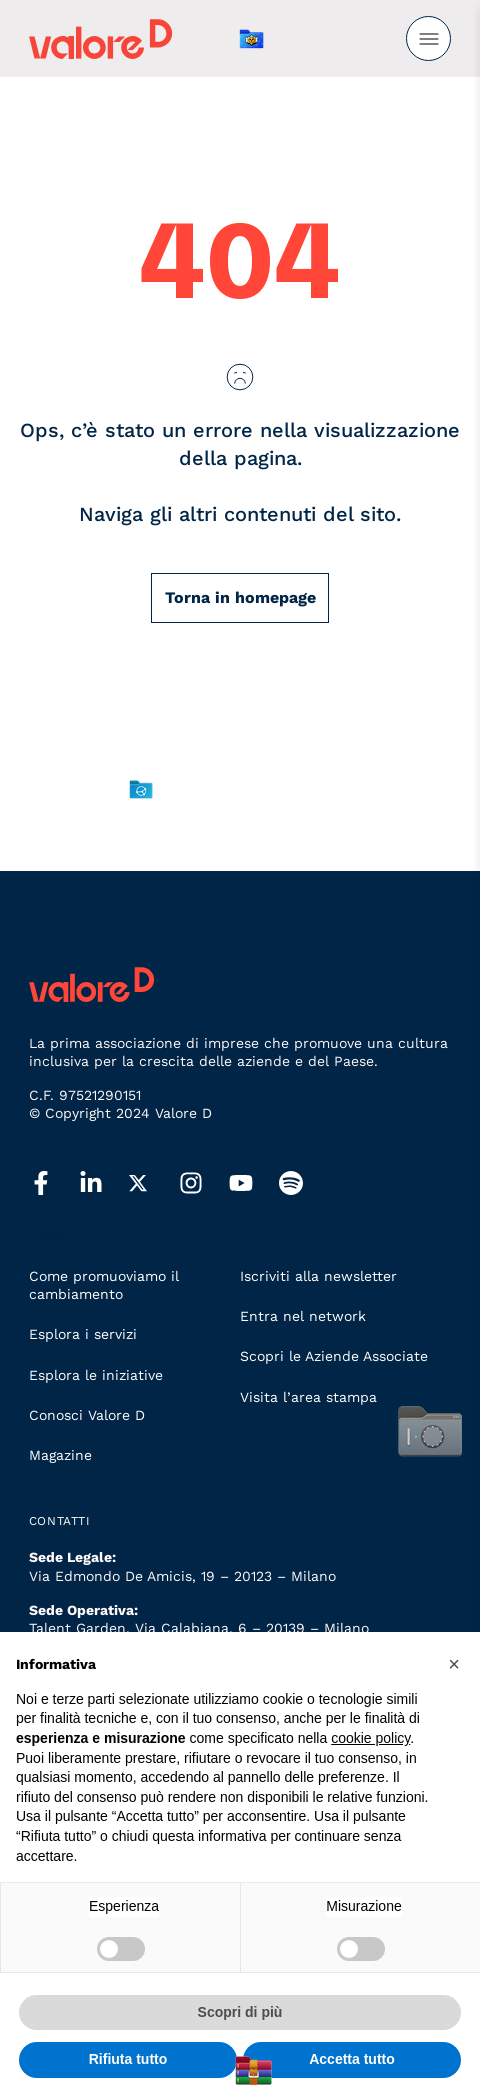  What do you see at coordinates (430, 1433) in the screenshot?
I see `access secured or locked files` at bounding box center [430, 1433].